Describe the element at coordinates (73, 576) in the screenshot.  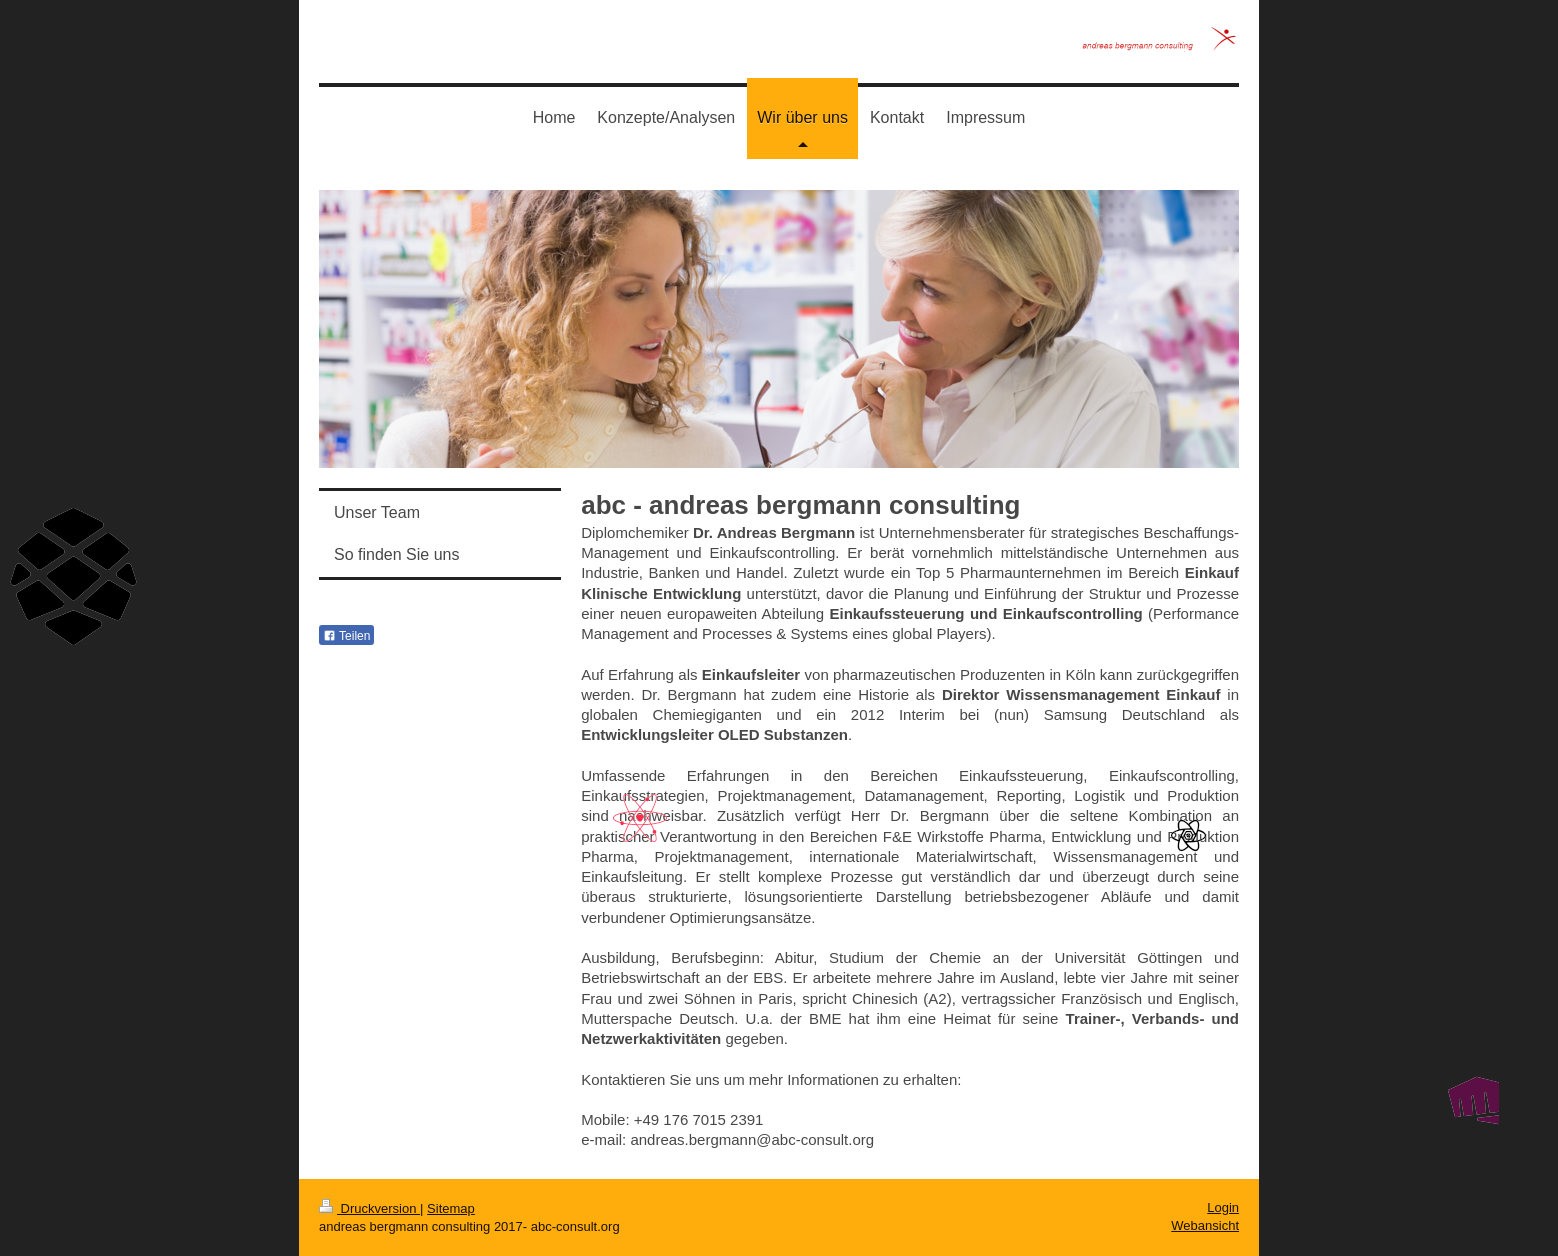
I see `RedwoodJS framework logo` at that location.